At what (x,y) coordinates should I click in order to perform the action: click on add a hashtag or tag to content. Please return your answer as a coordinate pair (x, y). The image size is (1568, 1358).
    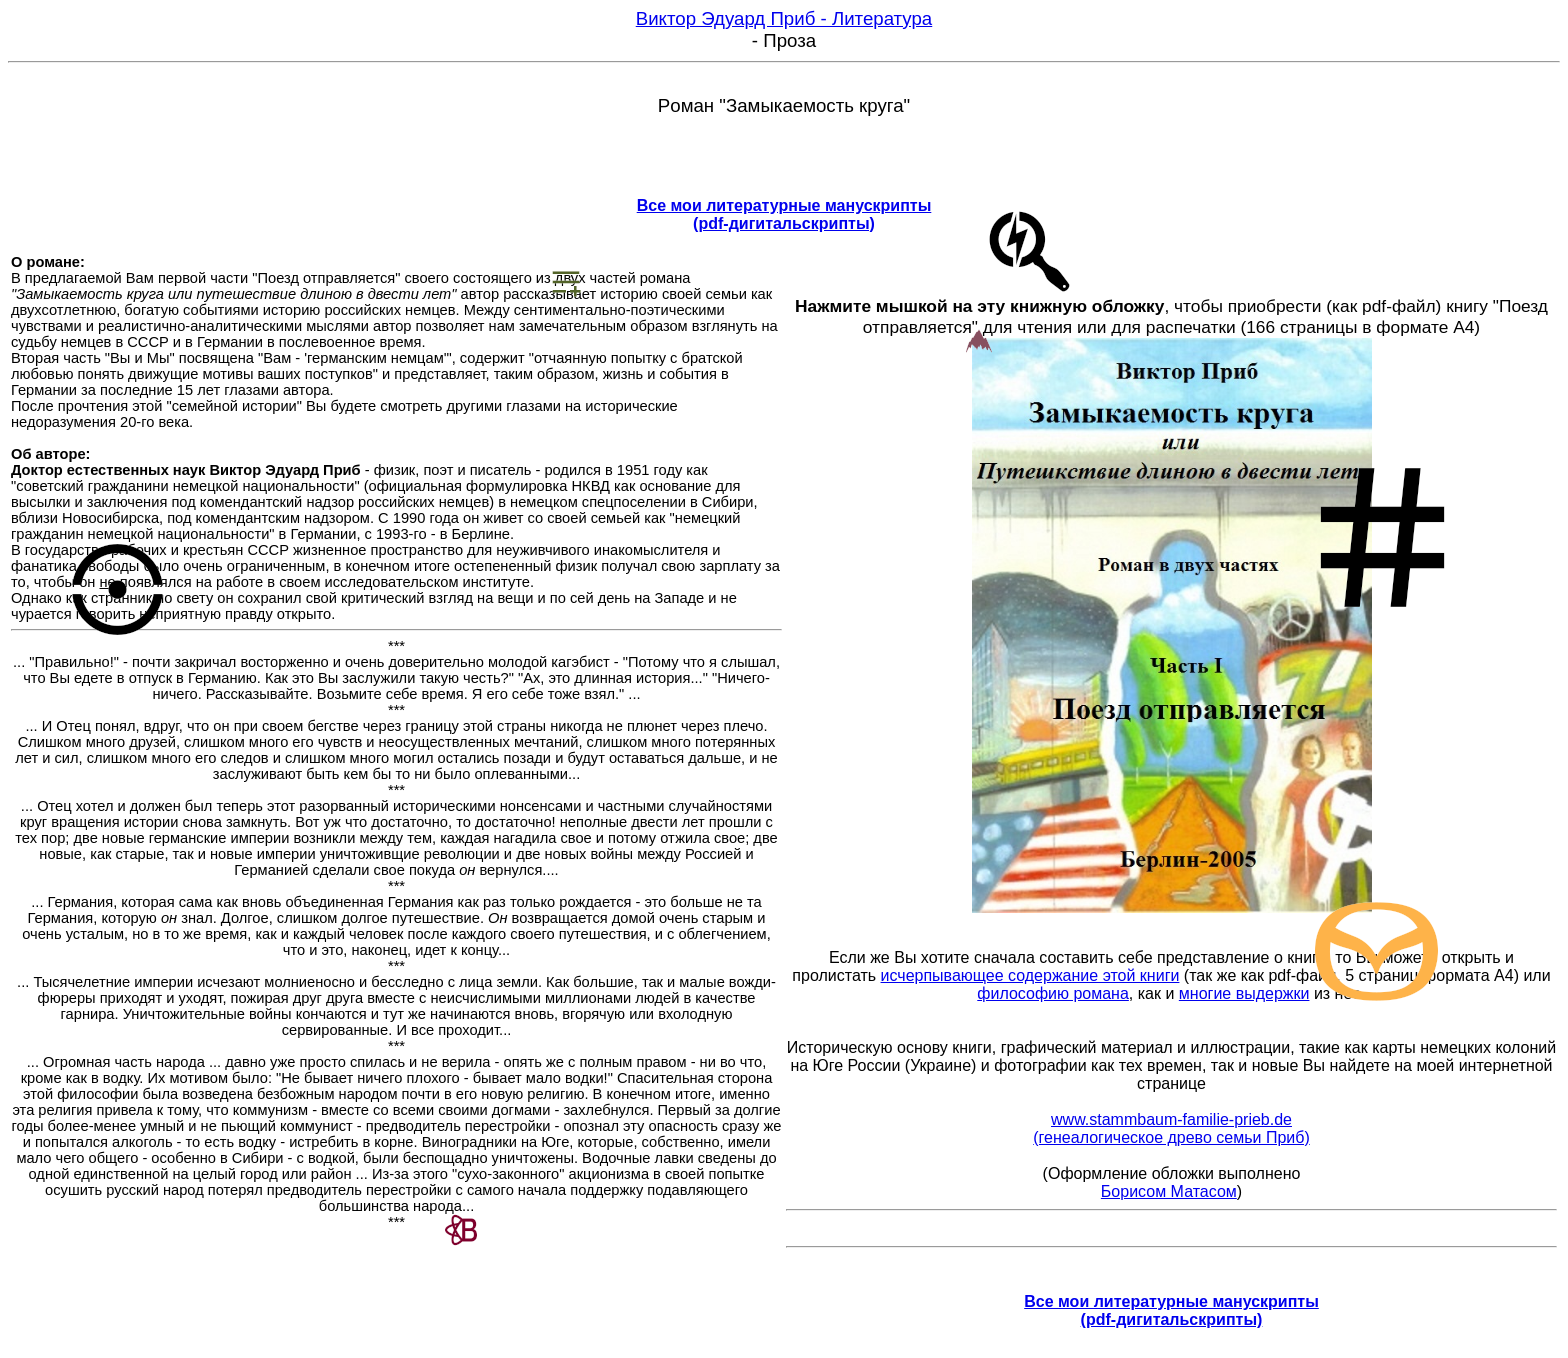
    Looking at the image, I should click on (1382, 537).